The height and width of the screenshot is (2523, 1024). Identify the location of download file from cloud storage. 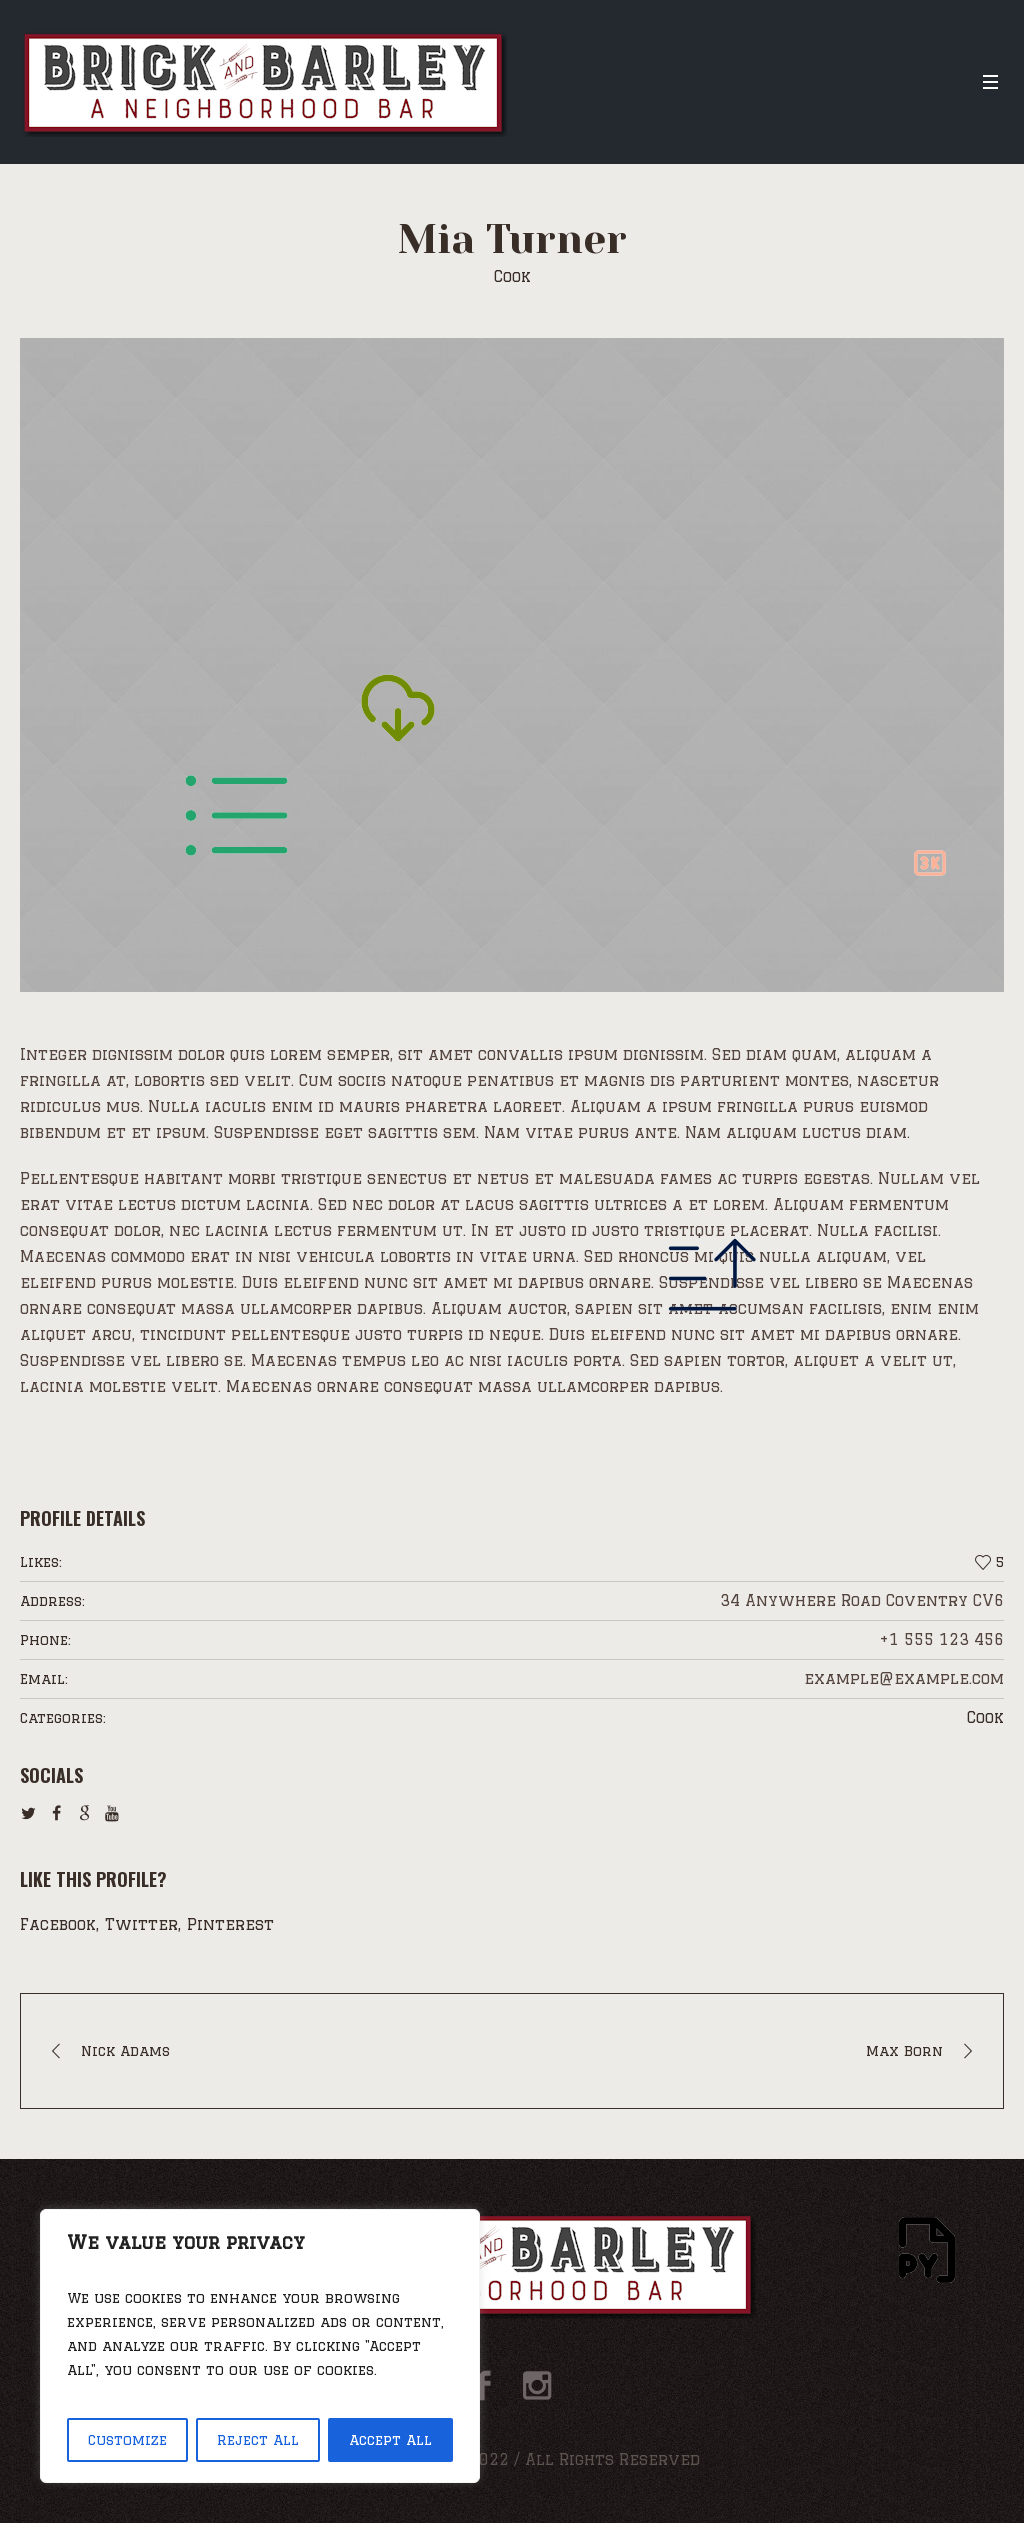
(398, 708).